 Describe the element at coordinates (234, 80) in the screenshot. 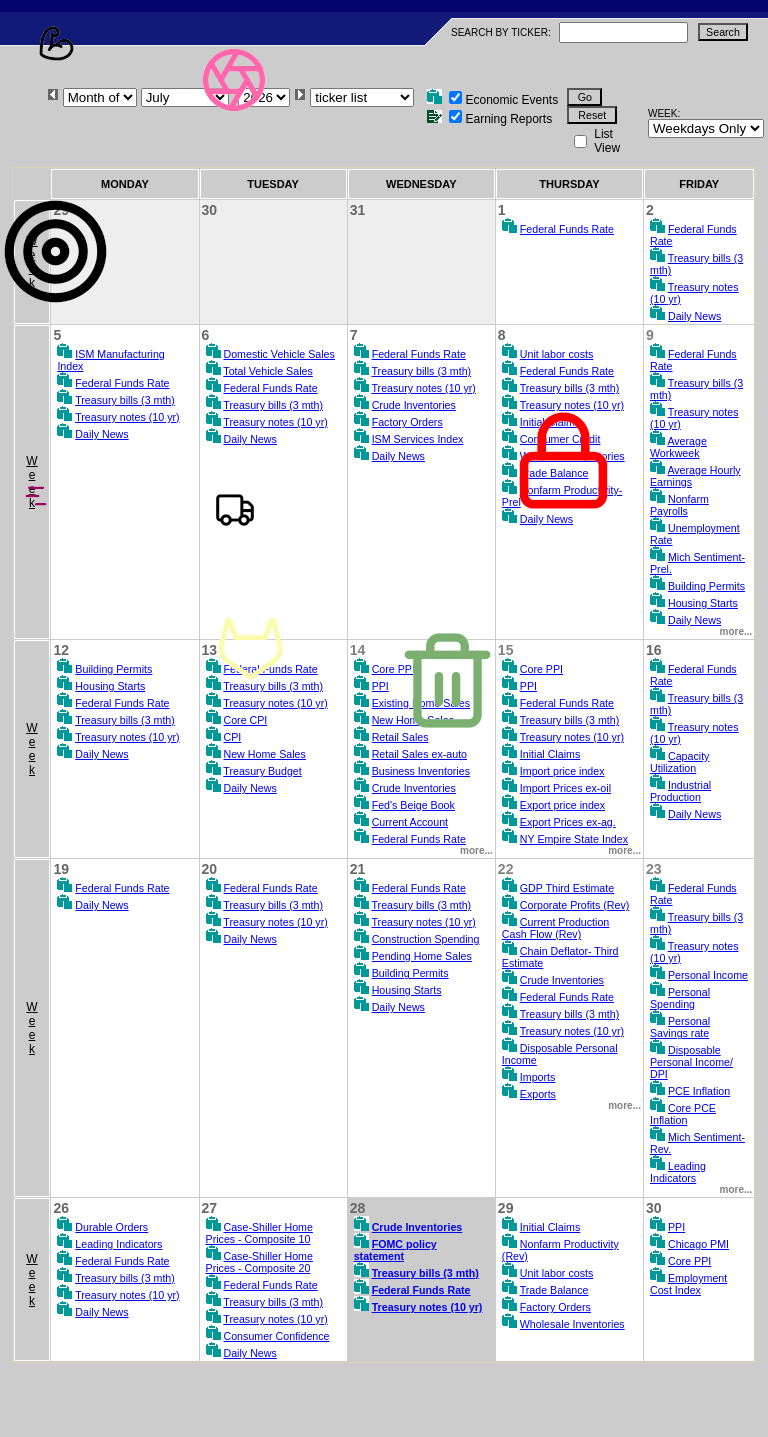

I see `adjust camera aperture settings` at that location.